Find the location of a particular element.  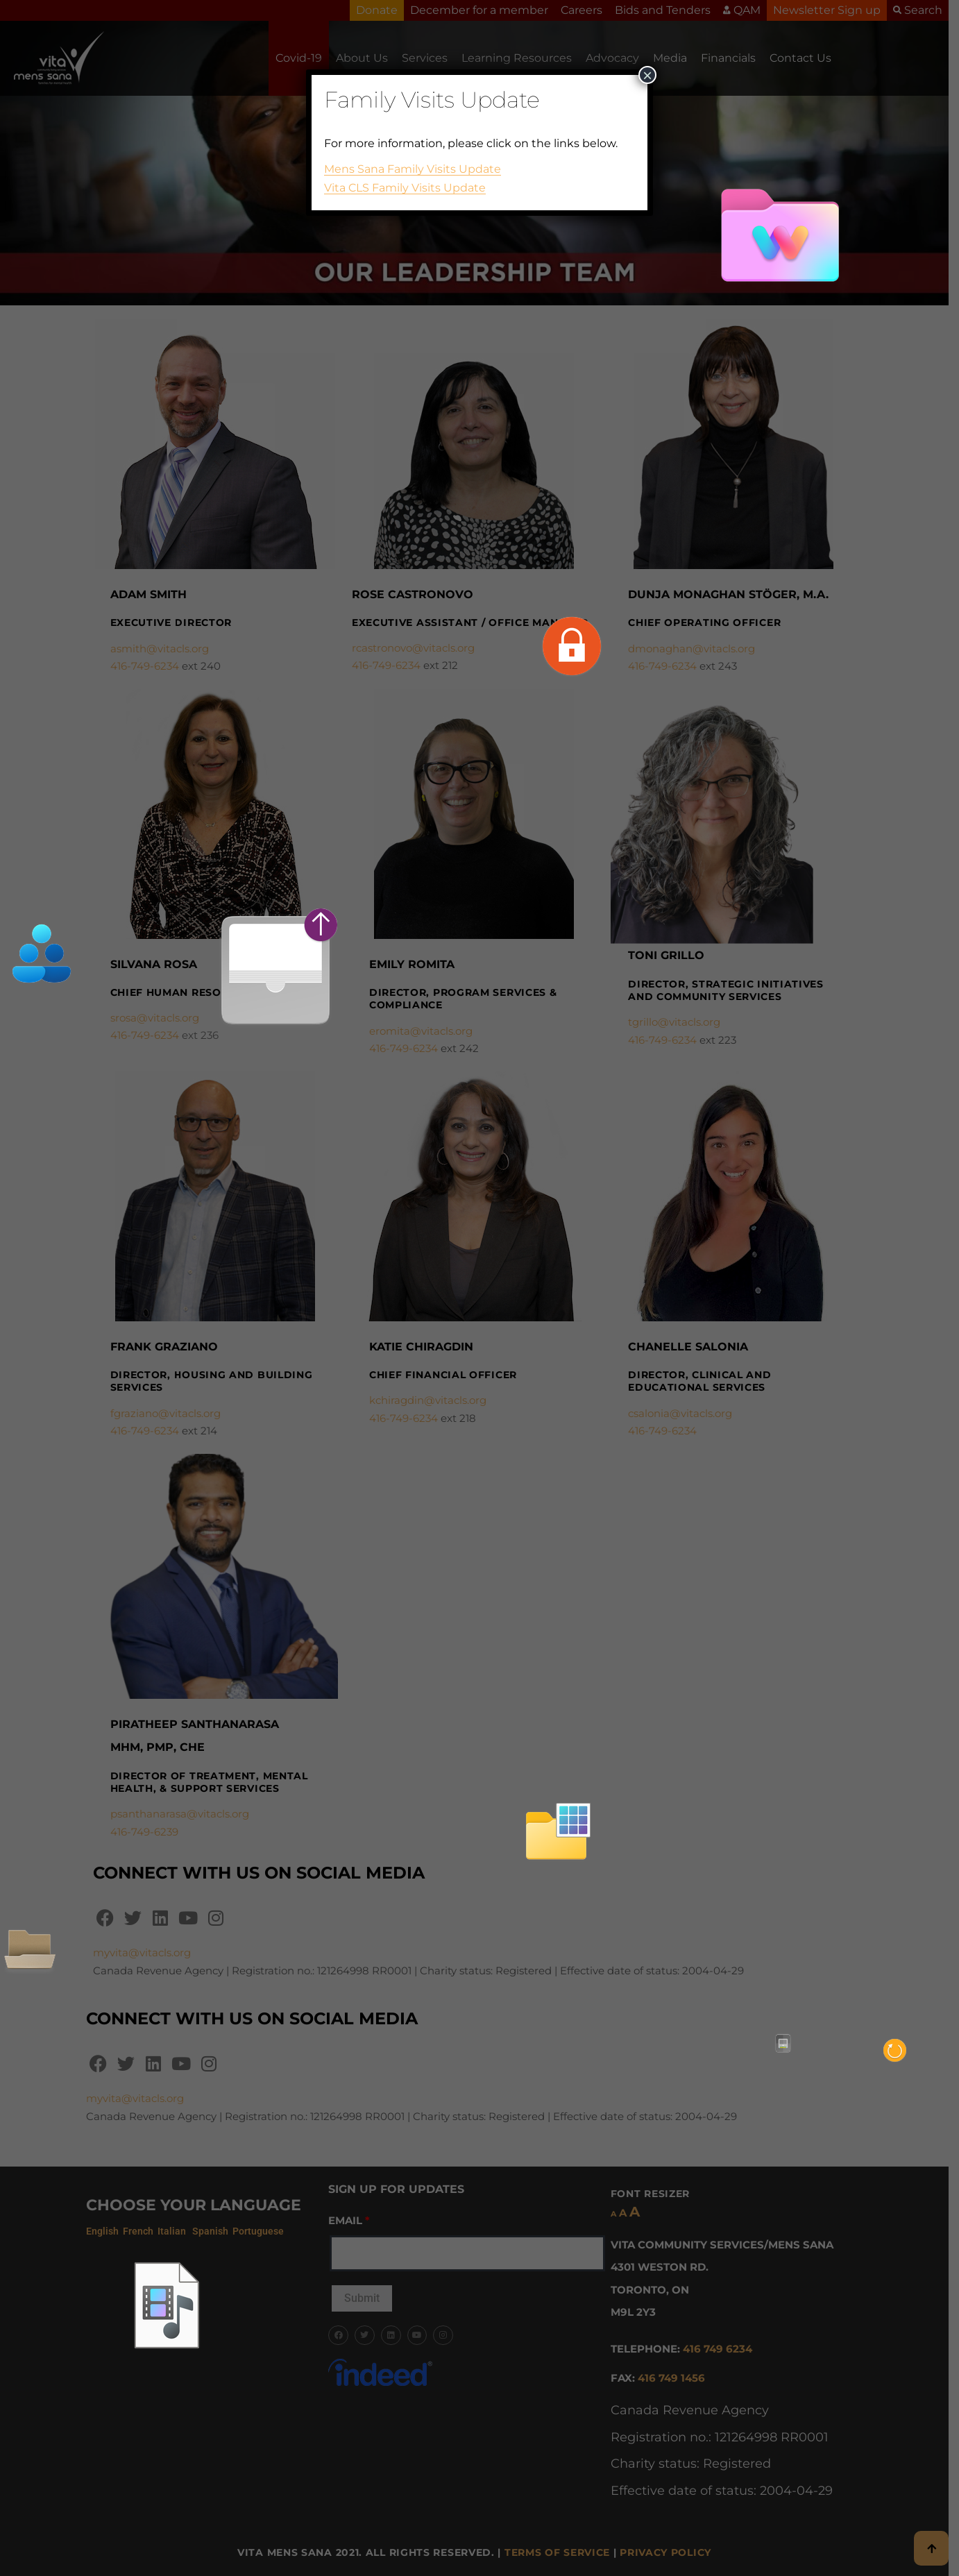

restart the system is located at coordinates (895, 2051).